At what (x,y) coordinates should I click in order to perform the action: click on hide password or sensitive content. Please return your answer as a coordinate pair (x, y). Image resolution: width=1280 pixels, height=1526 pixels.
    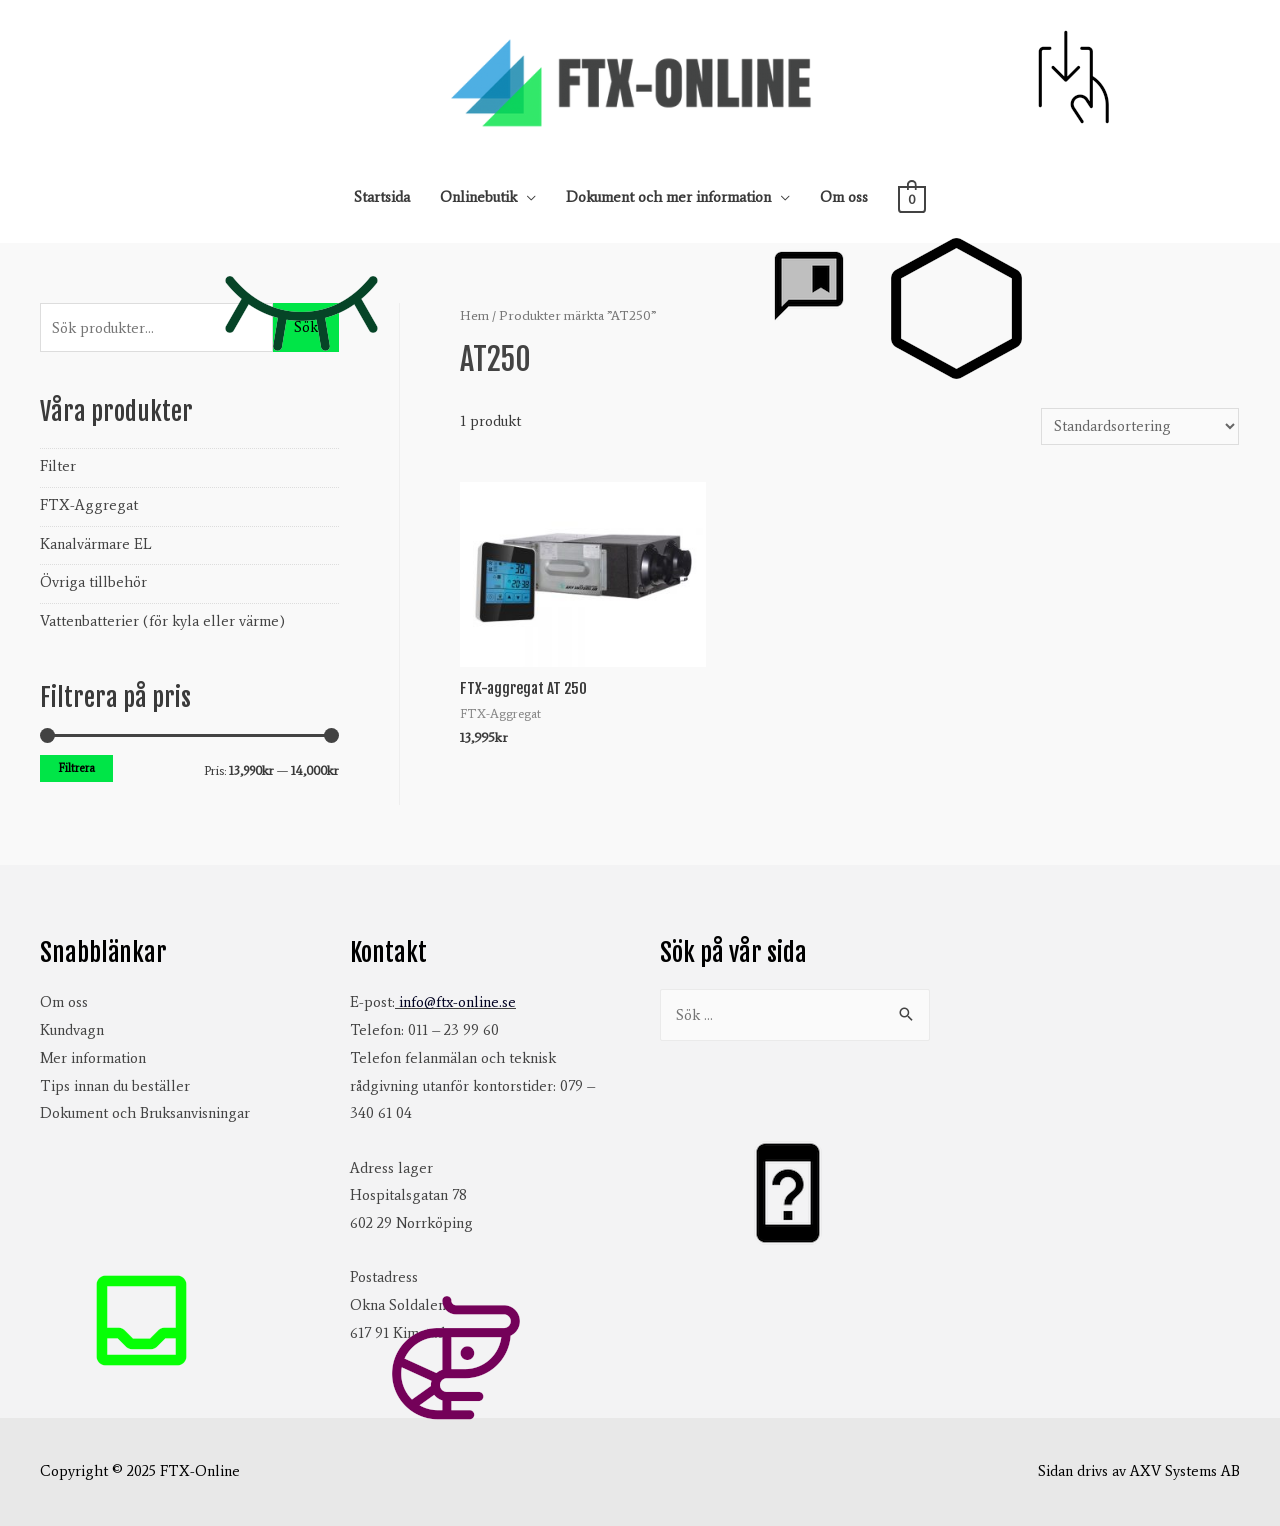
    Looking at the image, I should click on (301, 298).